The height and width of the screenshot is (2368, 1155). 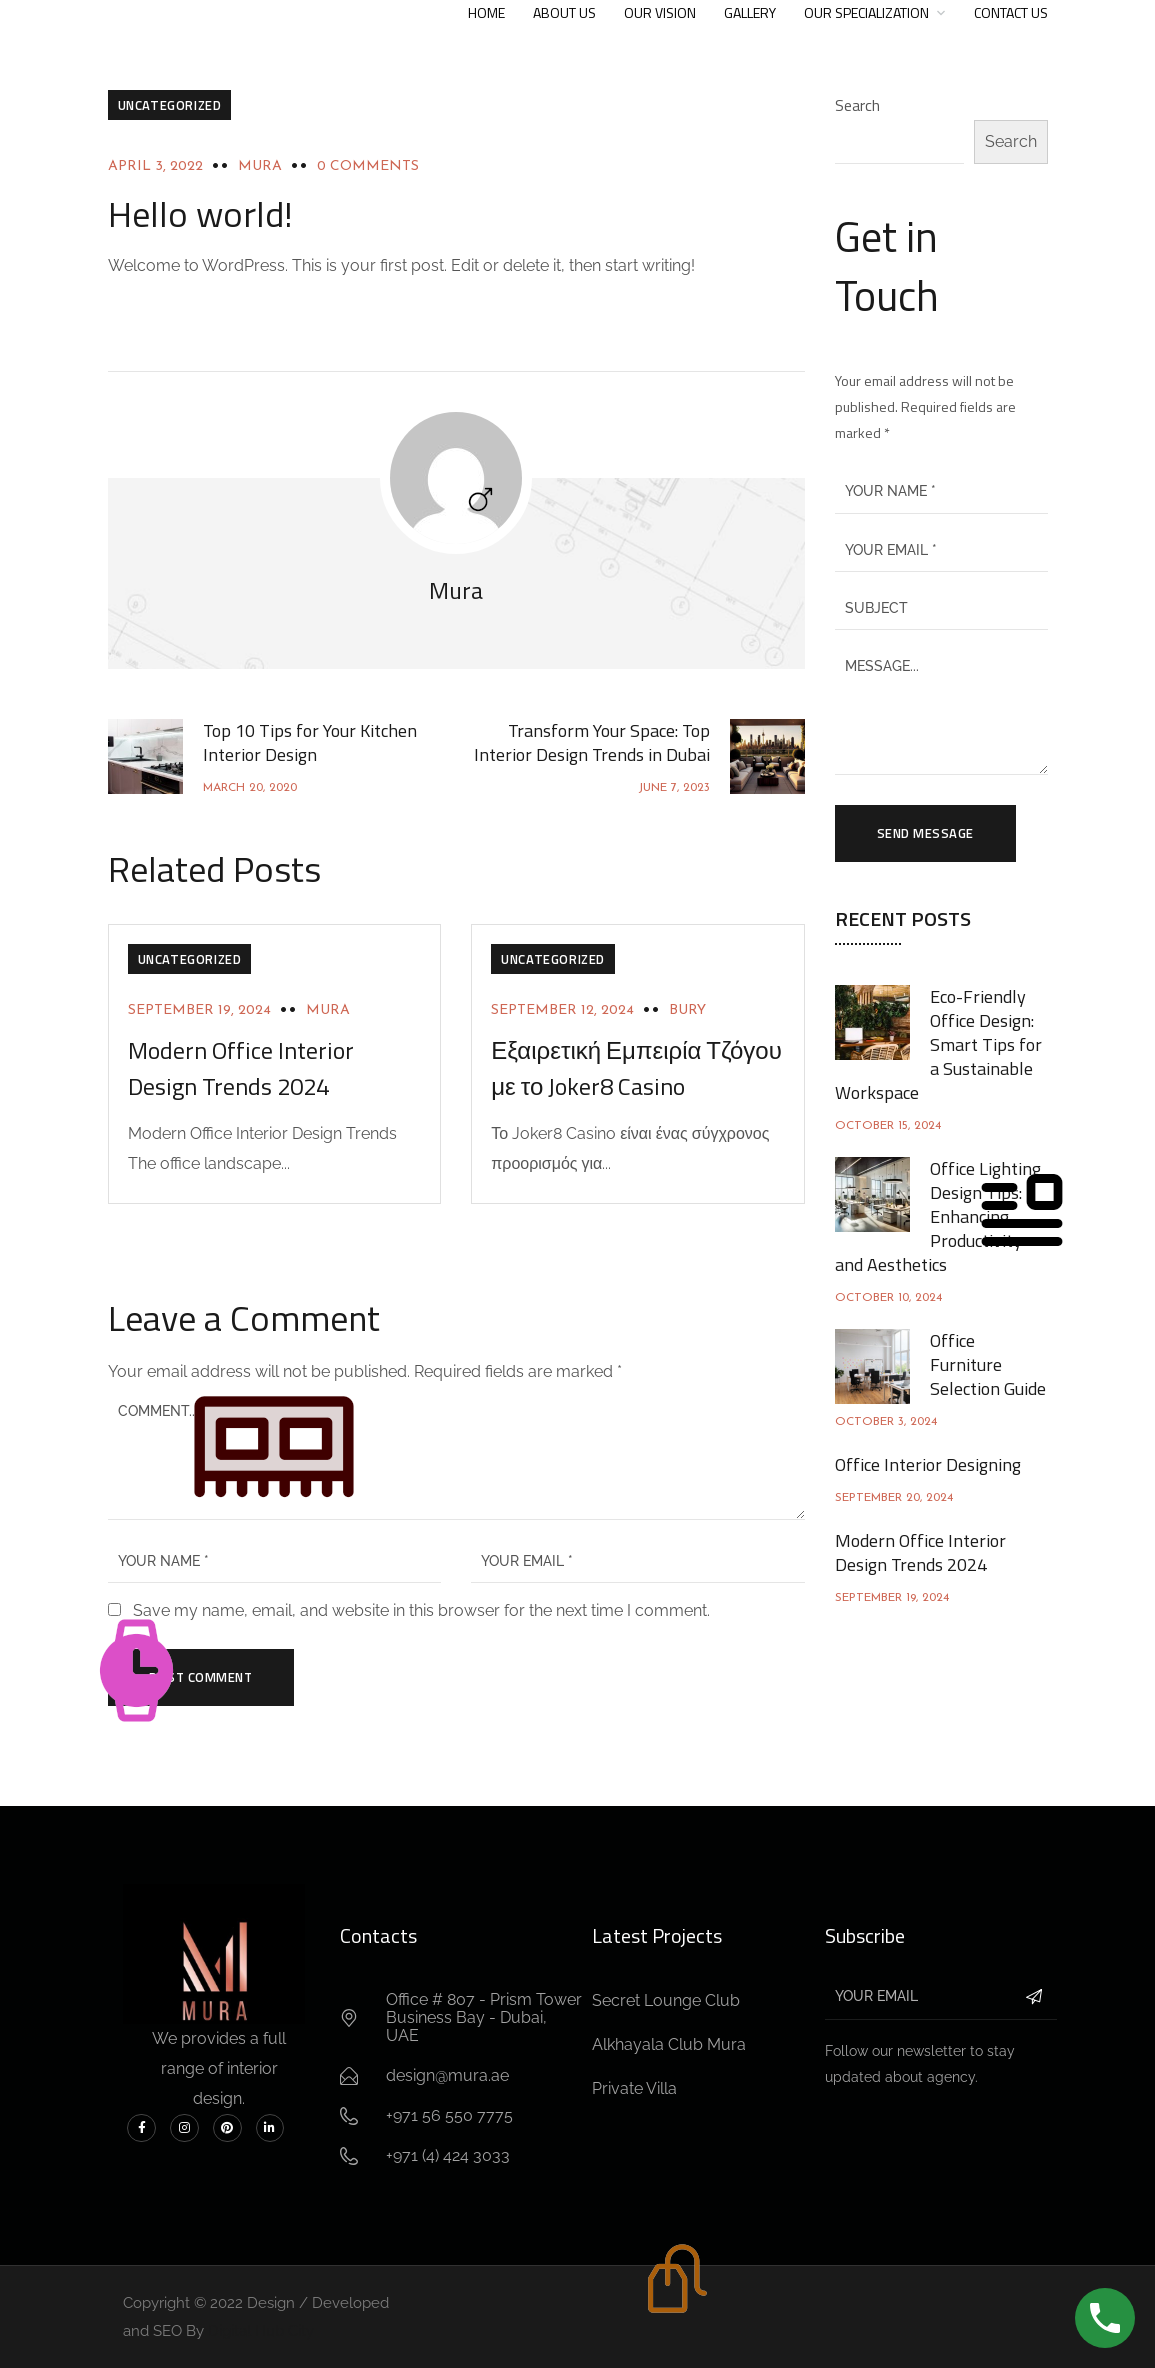 I want to click on view system memory or RAM usage, so click(x=274, y=1444).